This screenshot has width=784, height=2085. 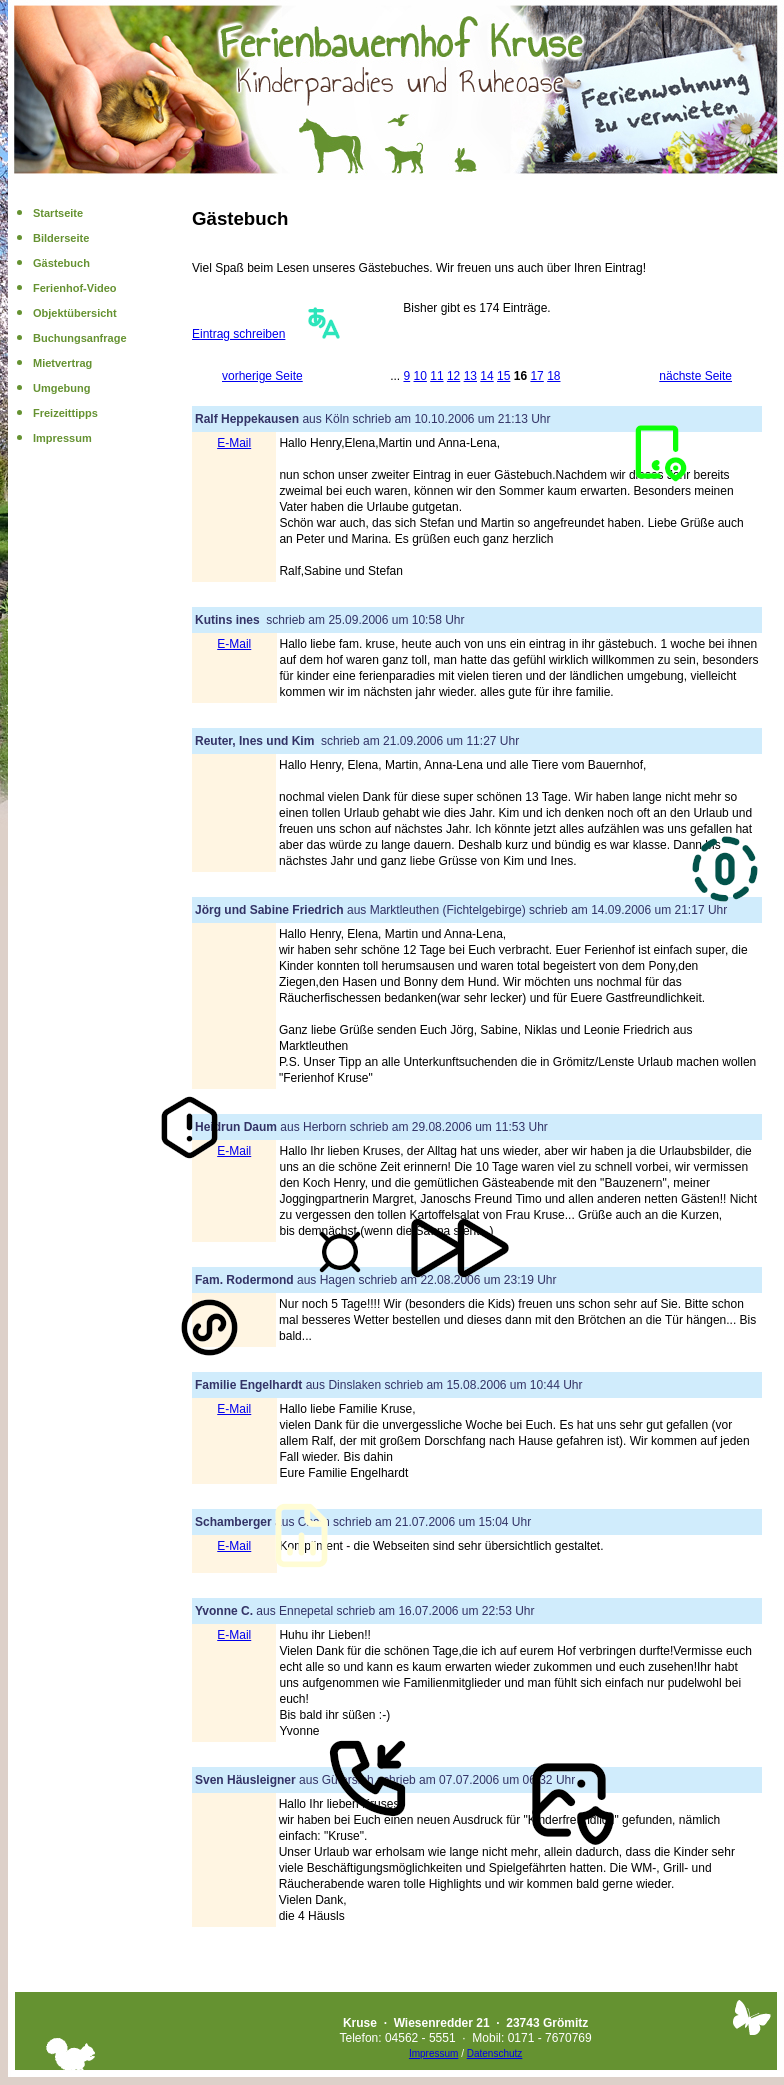 I want to click on incoming call notification, so click(x=369, y=1776).